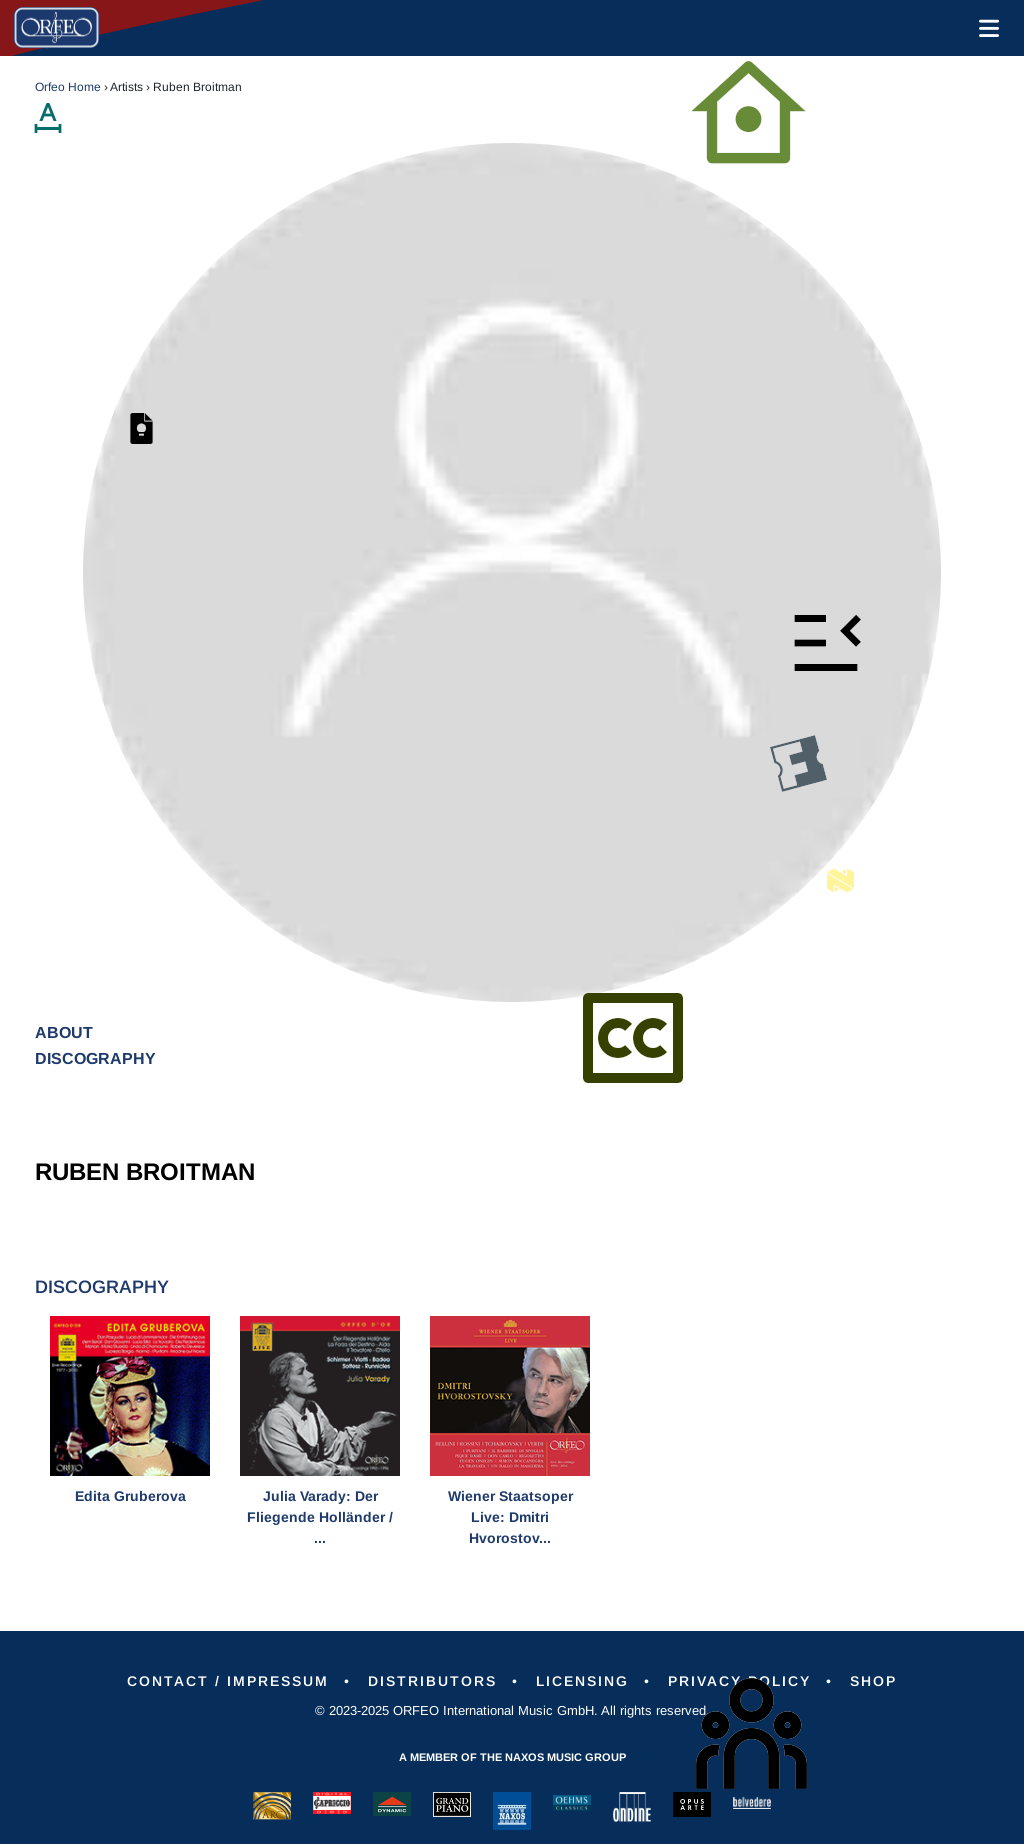 The width and height of the screenshot is (1024, 1844). I want to click on enable closed captions for video content, so click(633, 1038).